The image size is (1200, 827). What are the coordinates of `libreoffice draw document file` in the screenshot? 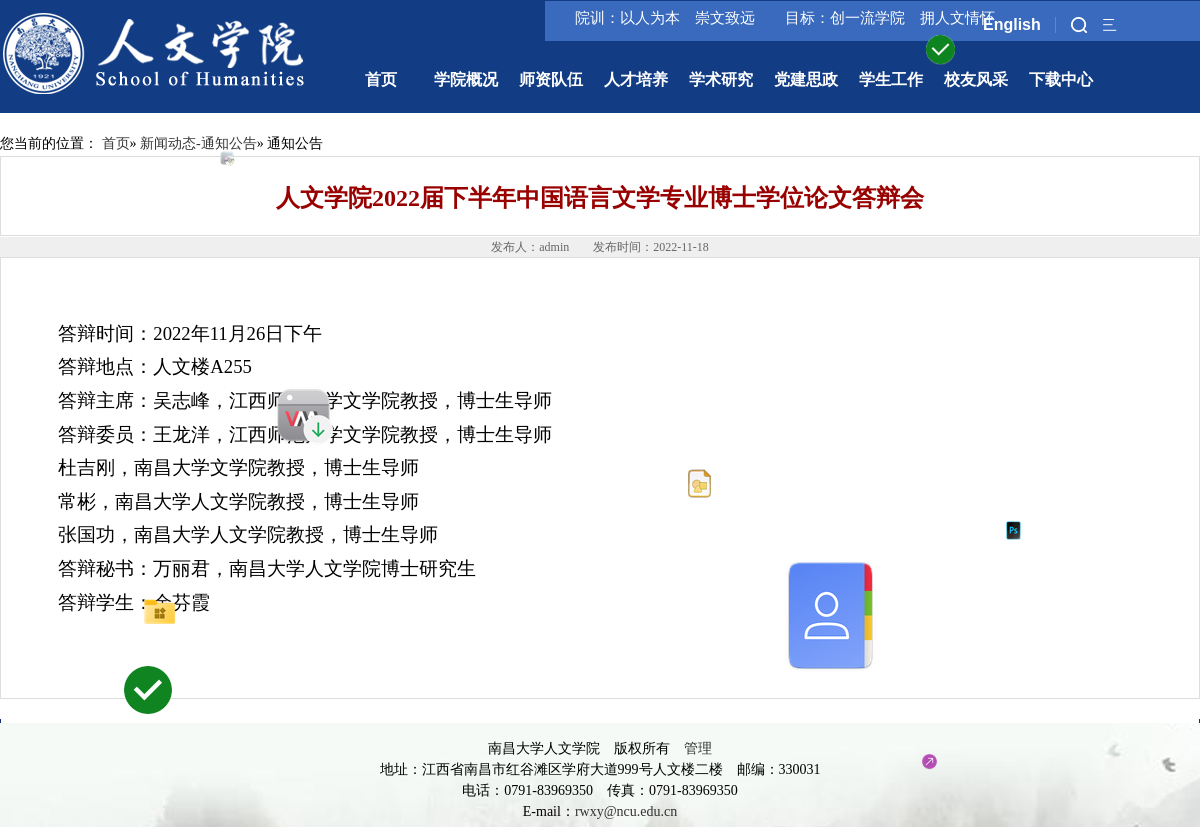 It's located at (699, 483).